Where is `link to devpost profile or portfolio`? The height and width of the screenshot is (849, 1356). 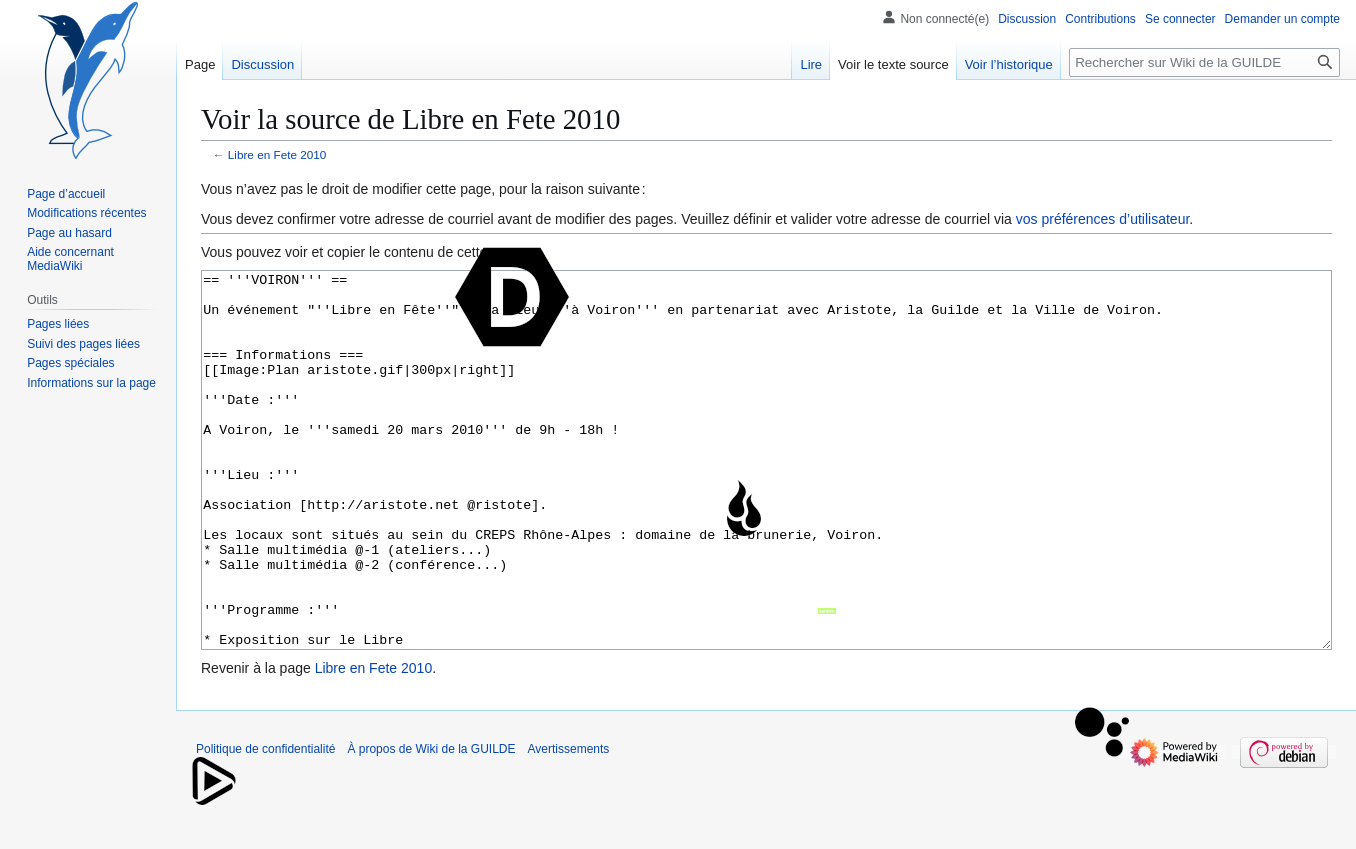
link to devpost profile or portfolio is located at coordinates (512, 297).